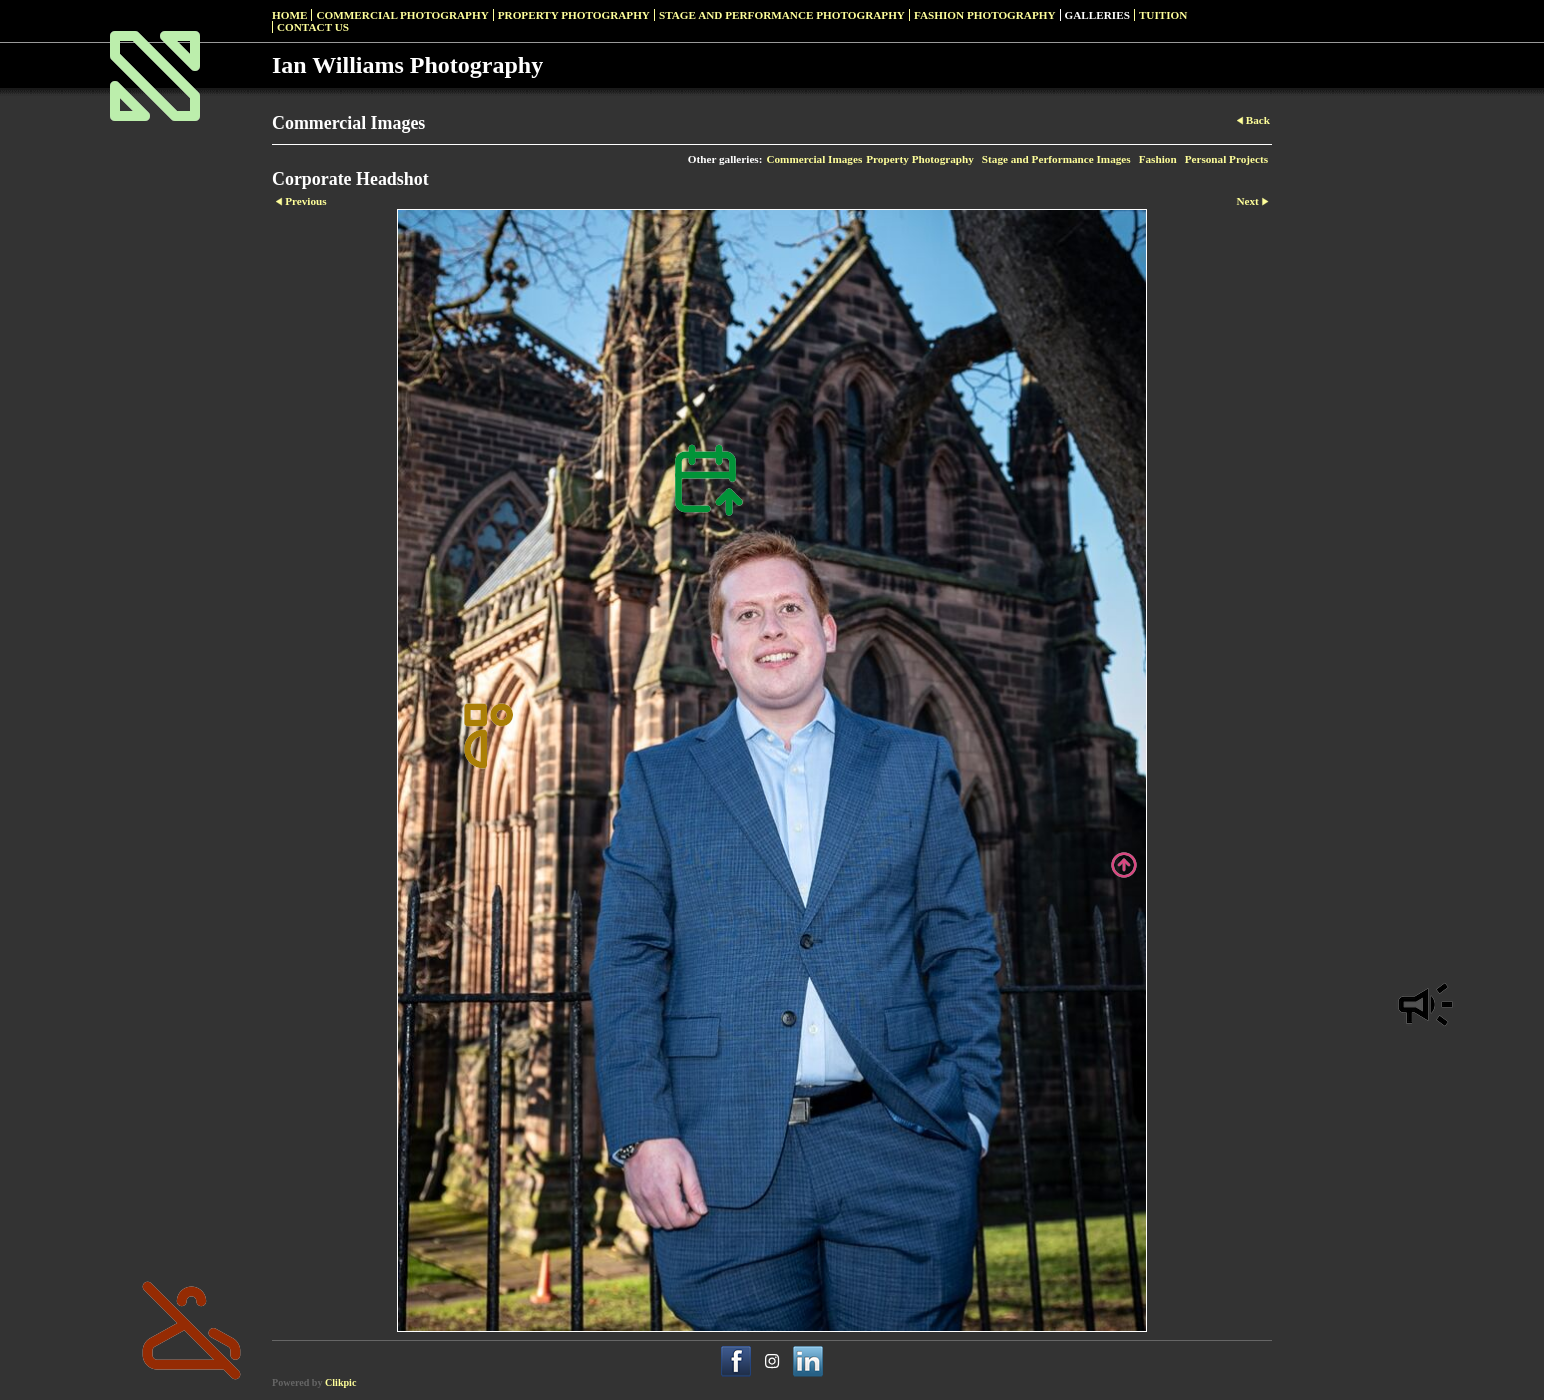 The height and width of the screenshot is (1400, 1544). I want to click on wardrobe or closet feature disabled, so click(191, 1330).